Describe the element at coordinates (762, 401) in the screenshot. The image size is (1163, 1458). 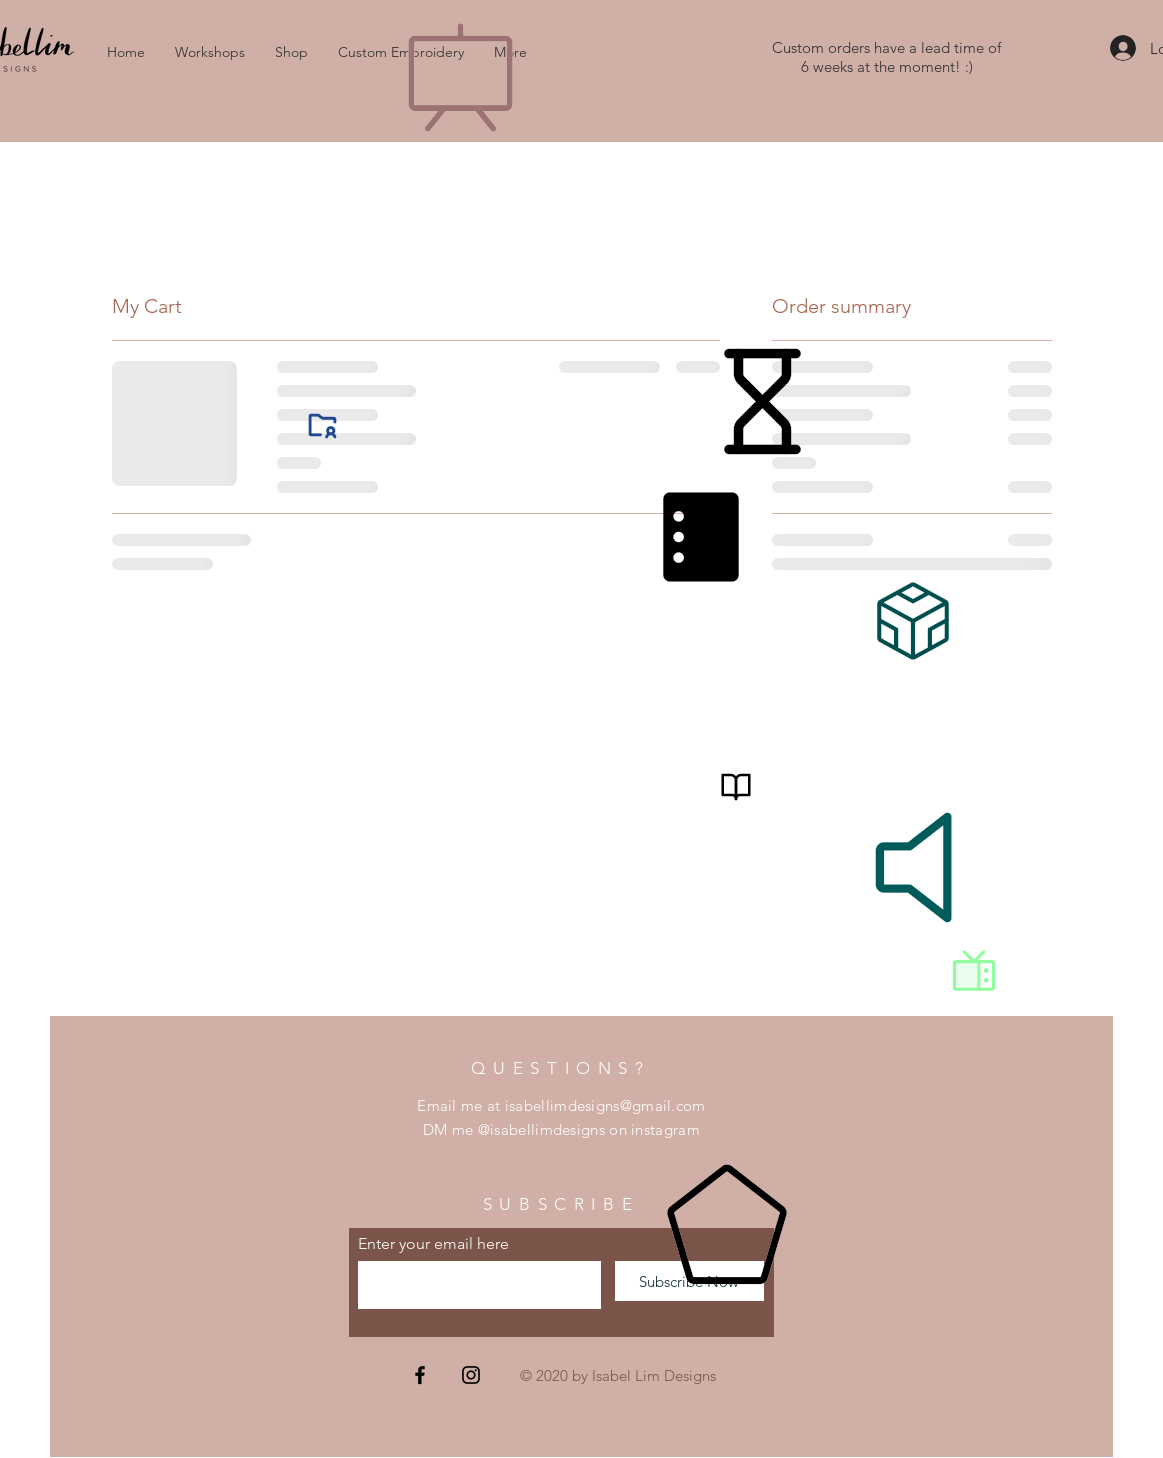
I see `indicates loading or processing in progress` at that location.